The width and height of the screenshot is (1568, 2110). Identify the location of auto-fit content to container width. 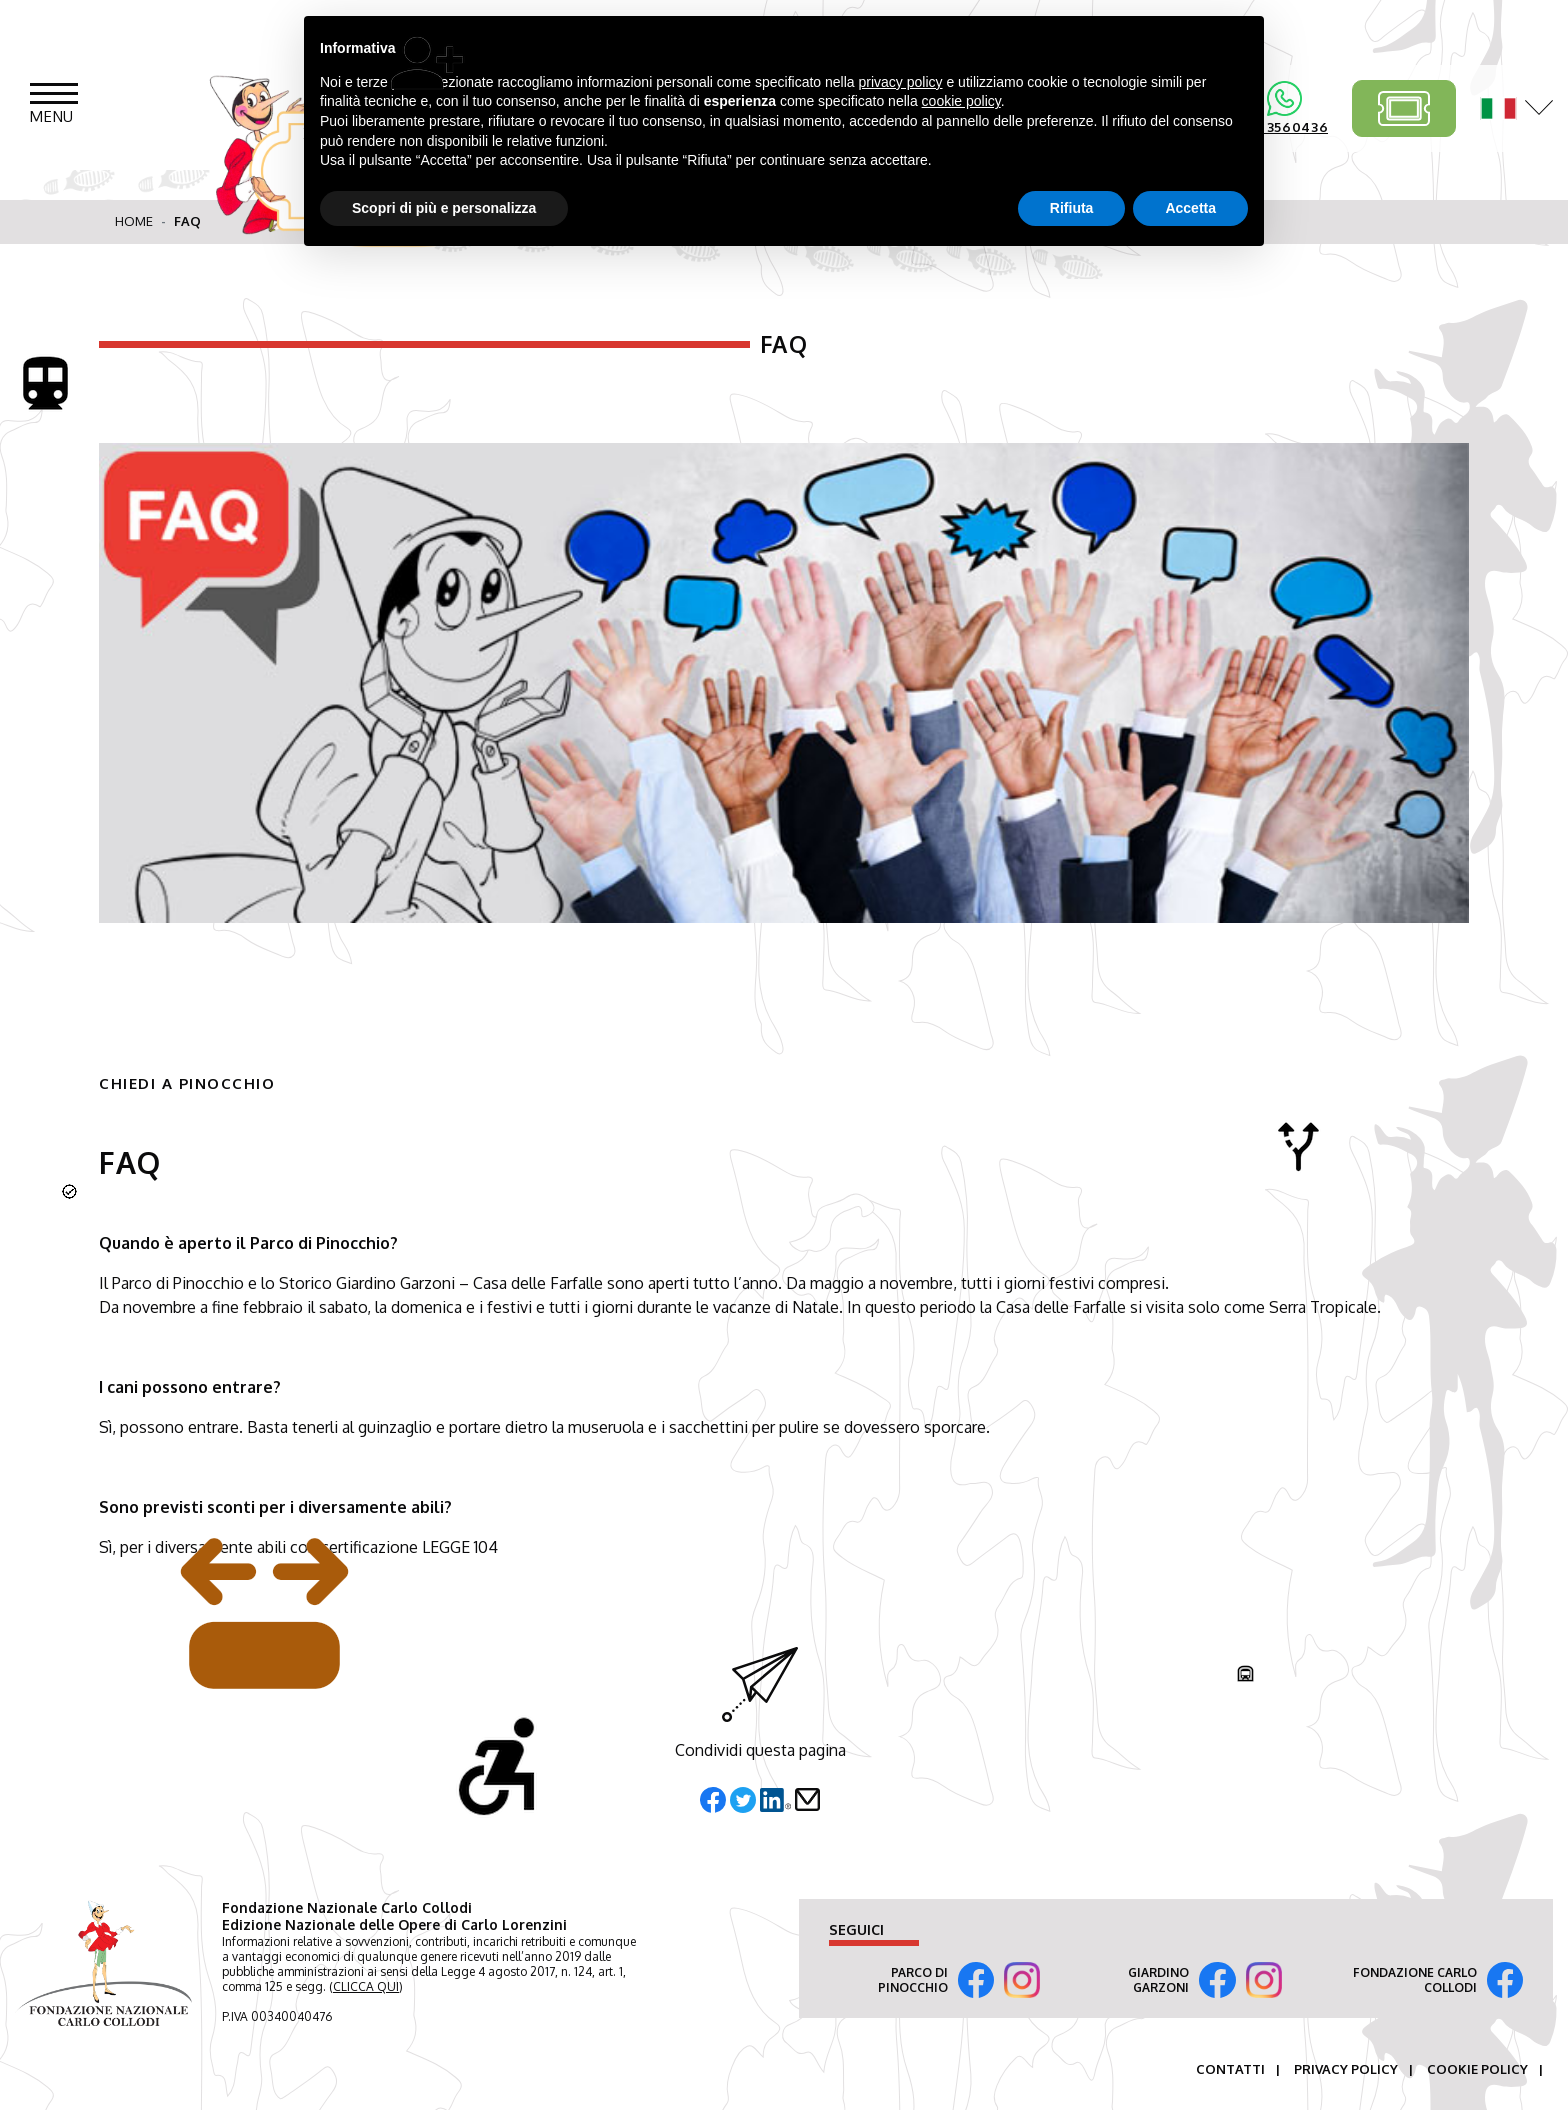
(264, 1613).